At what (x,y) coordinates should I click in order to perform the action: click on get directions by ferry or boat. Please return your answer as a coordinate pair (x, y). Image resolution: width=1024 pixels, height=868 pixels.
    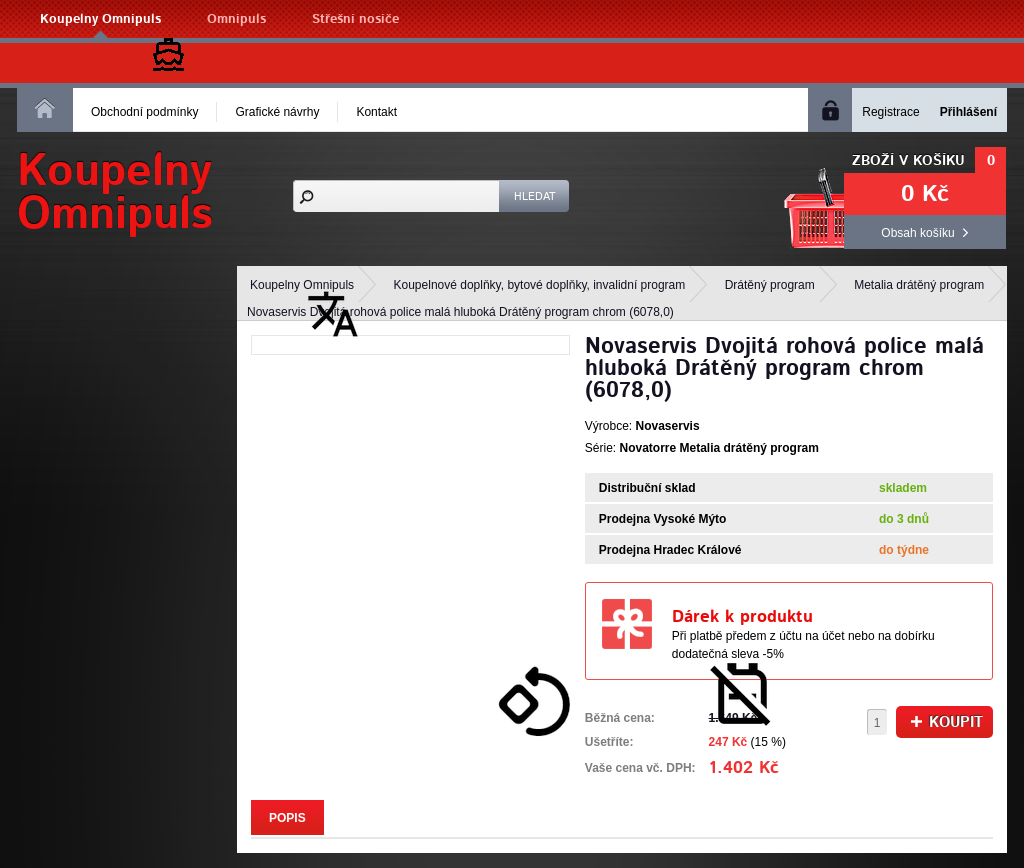
    Looking at the image, I should click on (168, 54).